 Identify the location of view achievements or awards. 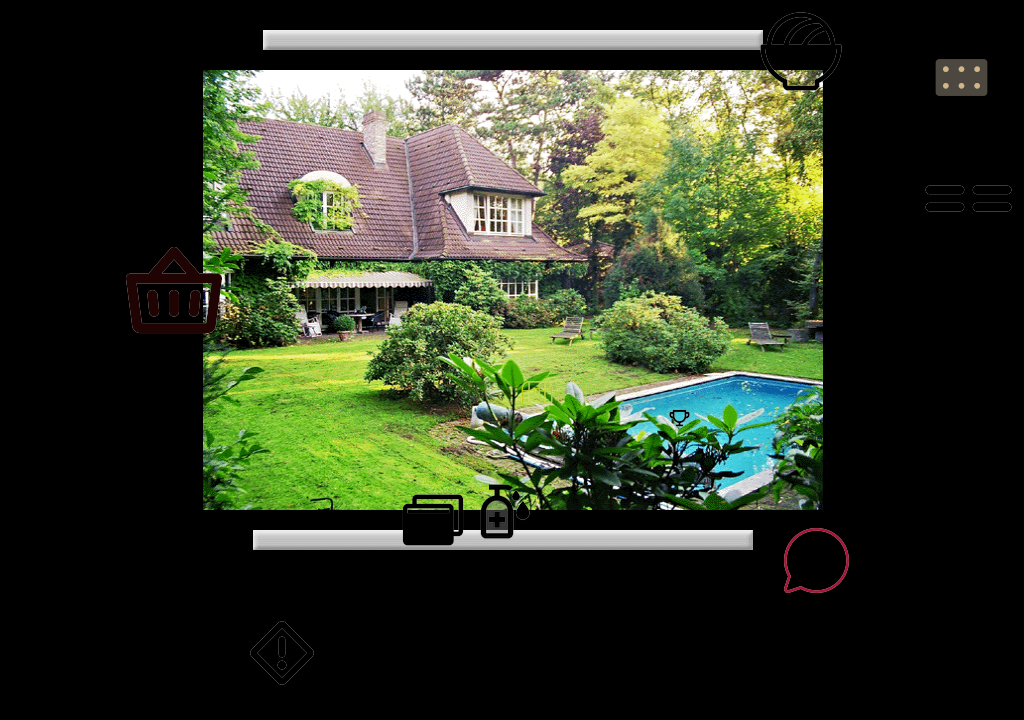
(679, 417).